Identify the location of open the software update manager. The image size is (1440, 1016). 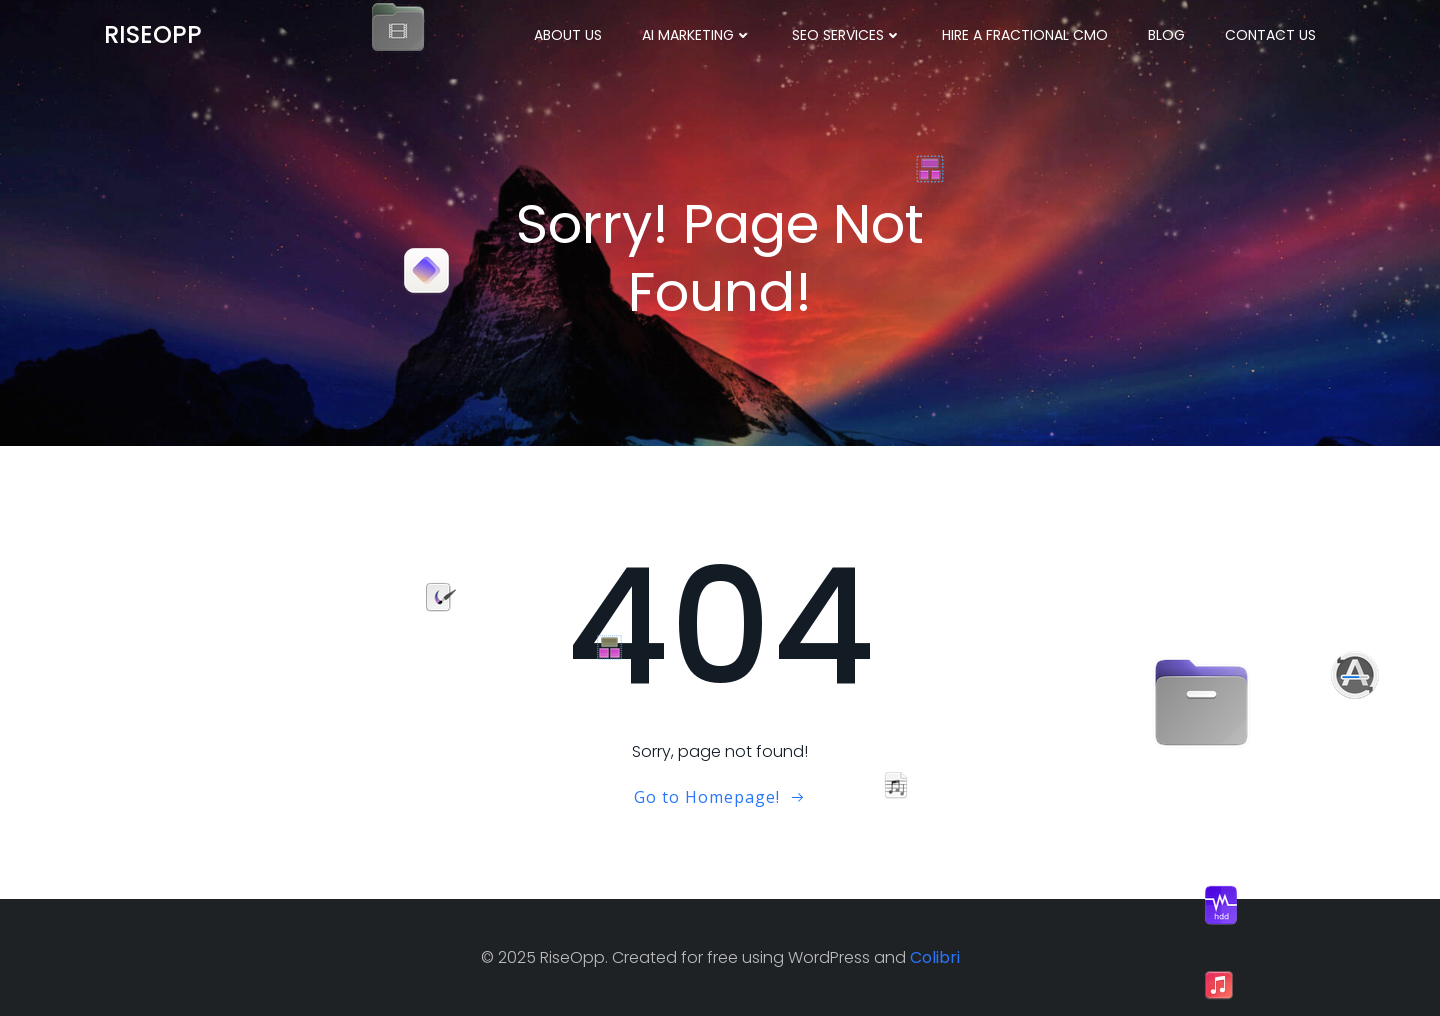
(1355, 675).